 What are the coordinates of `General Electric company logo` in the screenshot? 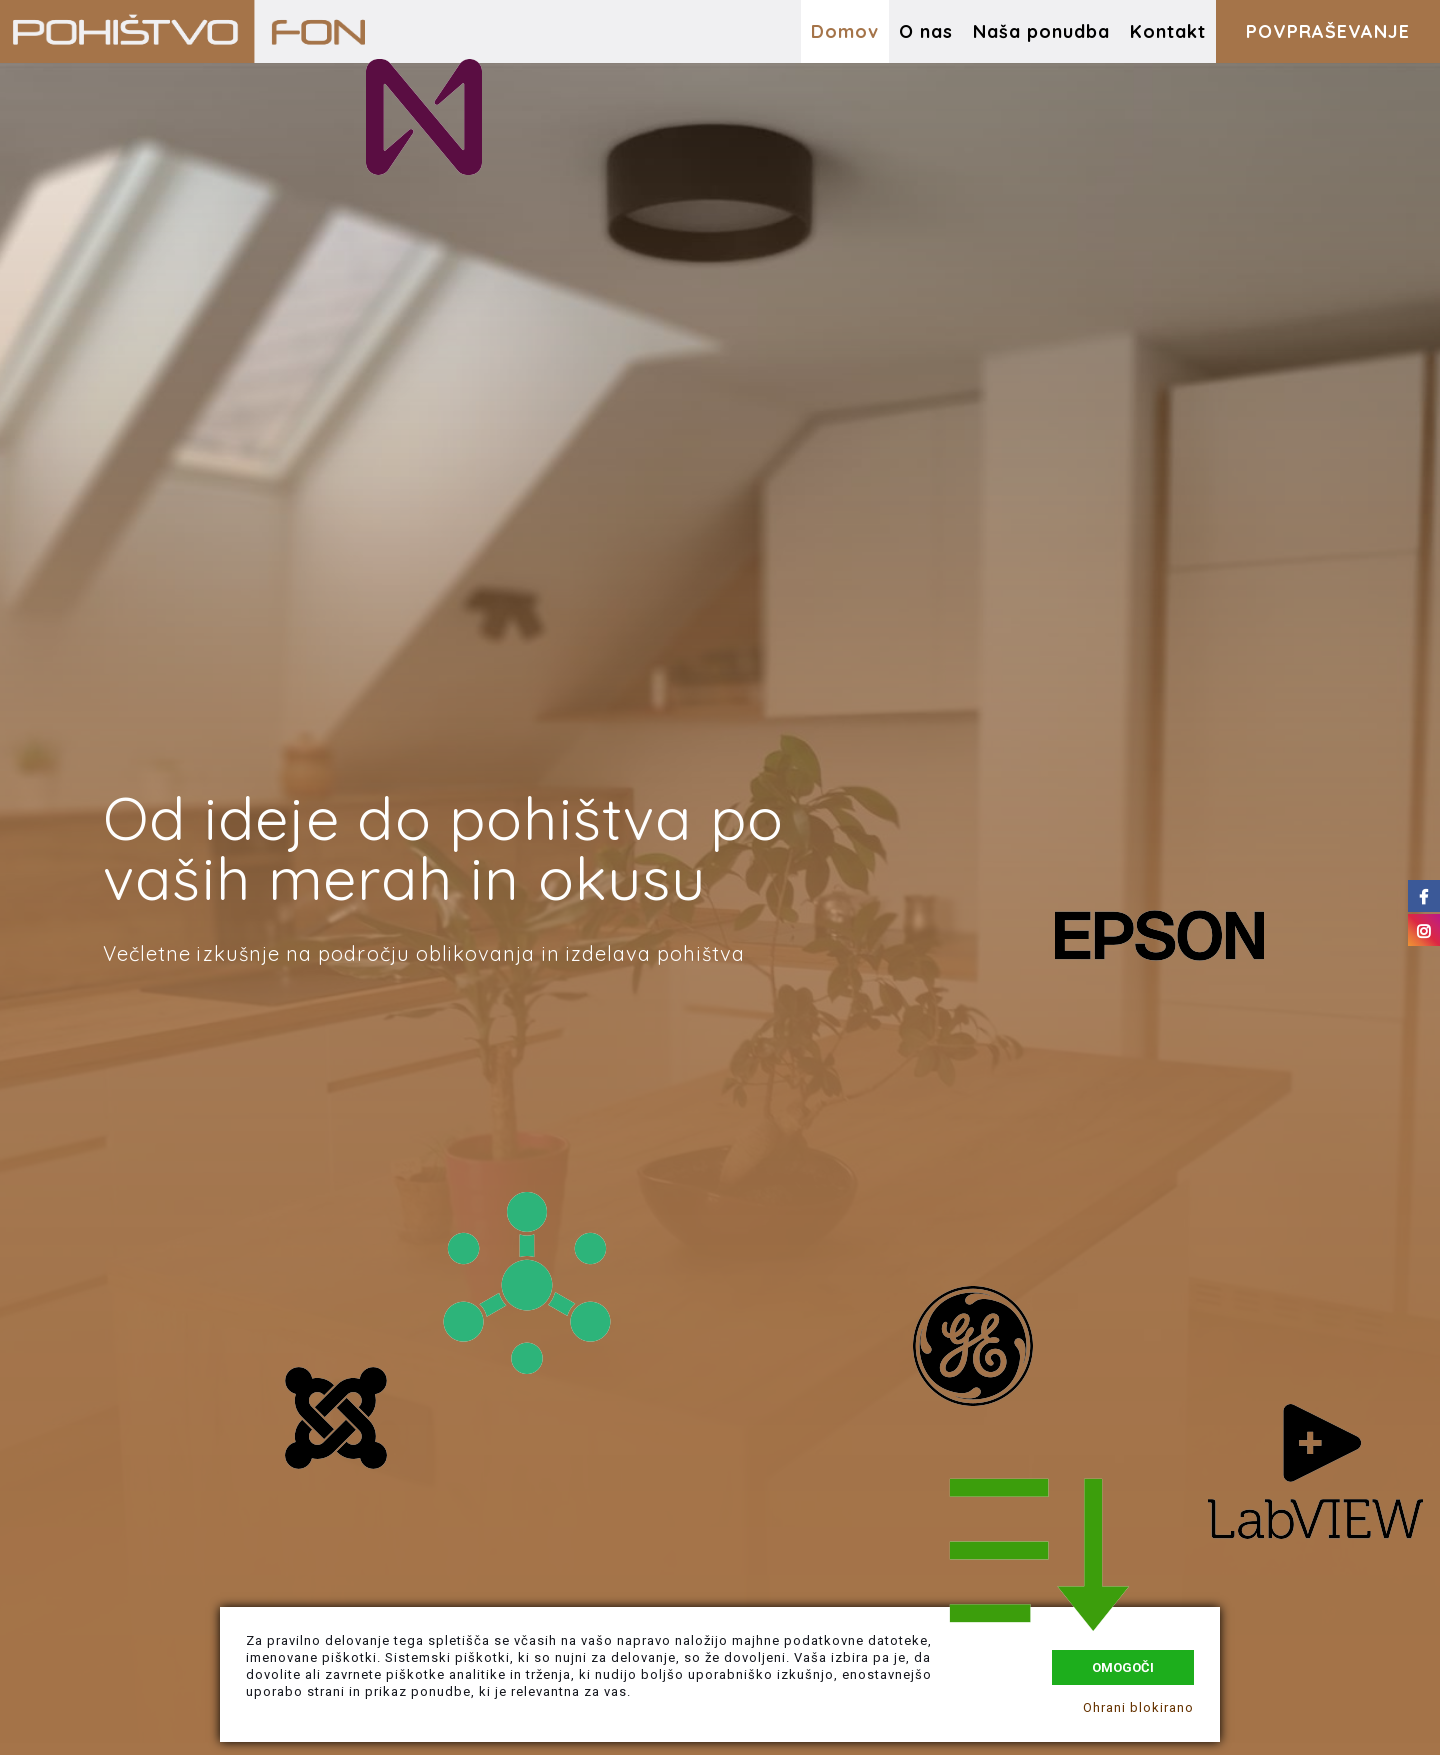 It's located at (973, 1346).